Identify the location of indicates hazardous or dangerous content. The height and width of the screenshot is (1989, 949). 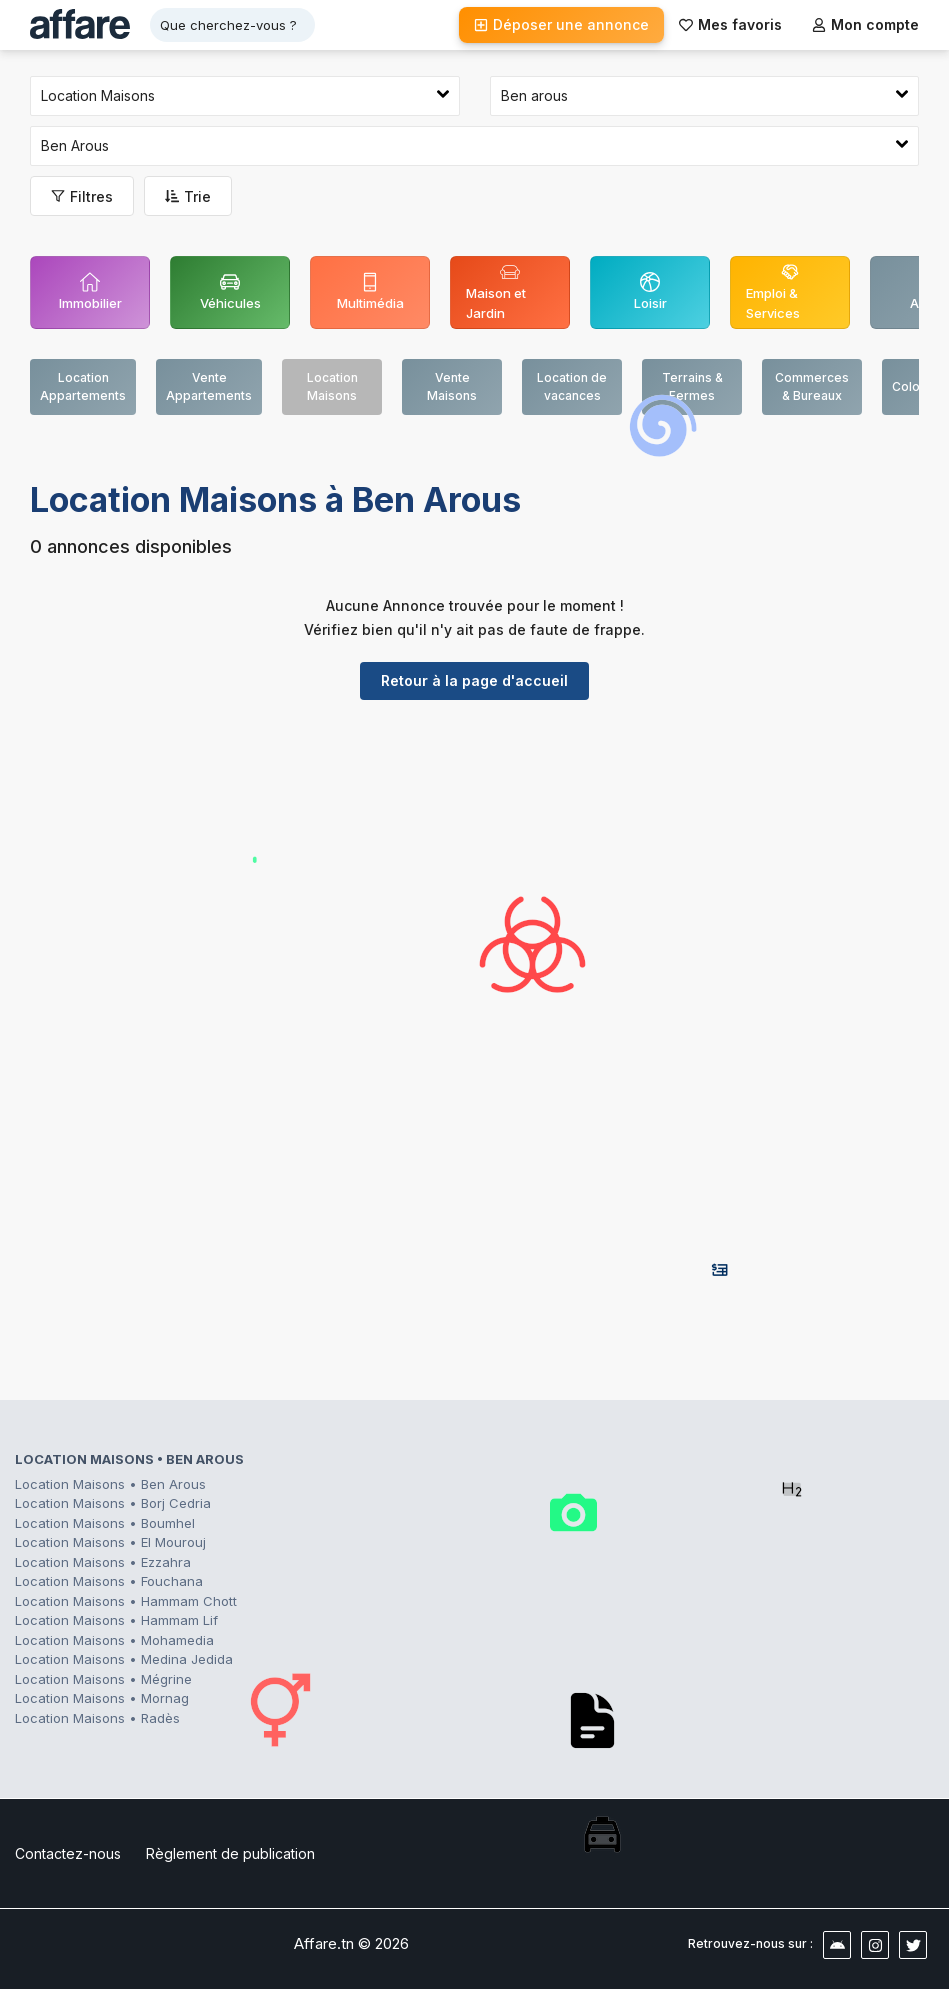
(532, 947).